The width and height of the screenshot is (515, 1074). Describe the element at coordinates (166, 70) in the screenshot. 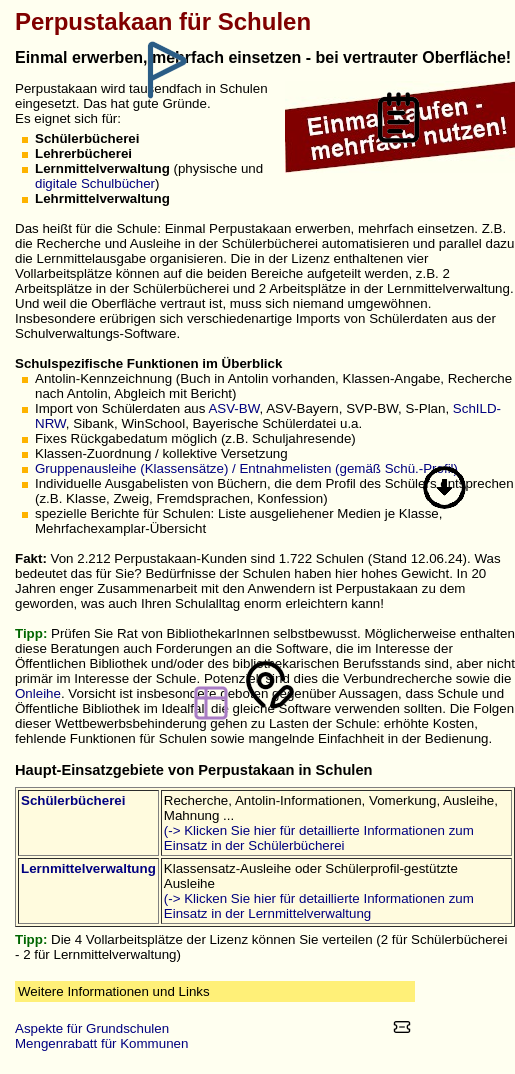

I see `flag or mark an item for review` at that location.